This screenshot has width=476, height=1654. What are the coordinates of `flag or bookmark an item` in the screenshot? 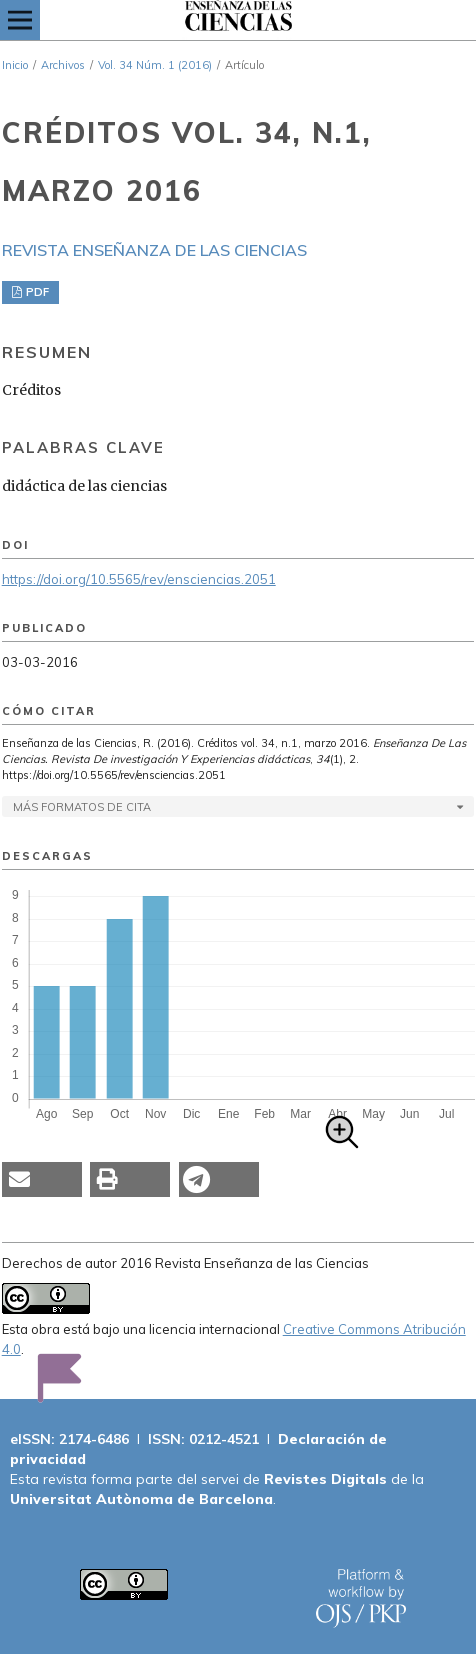 It's located at (59, 1375).